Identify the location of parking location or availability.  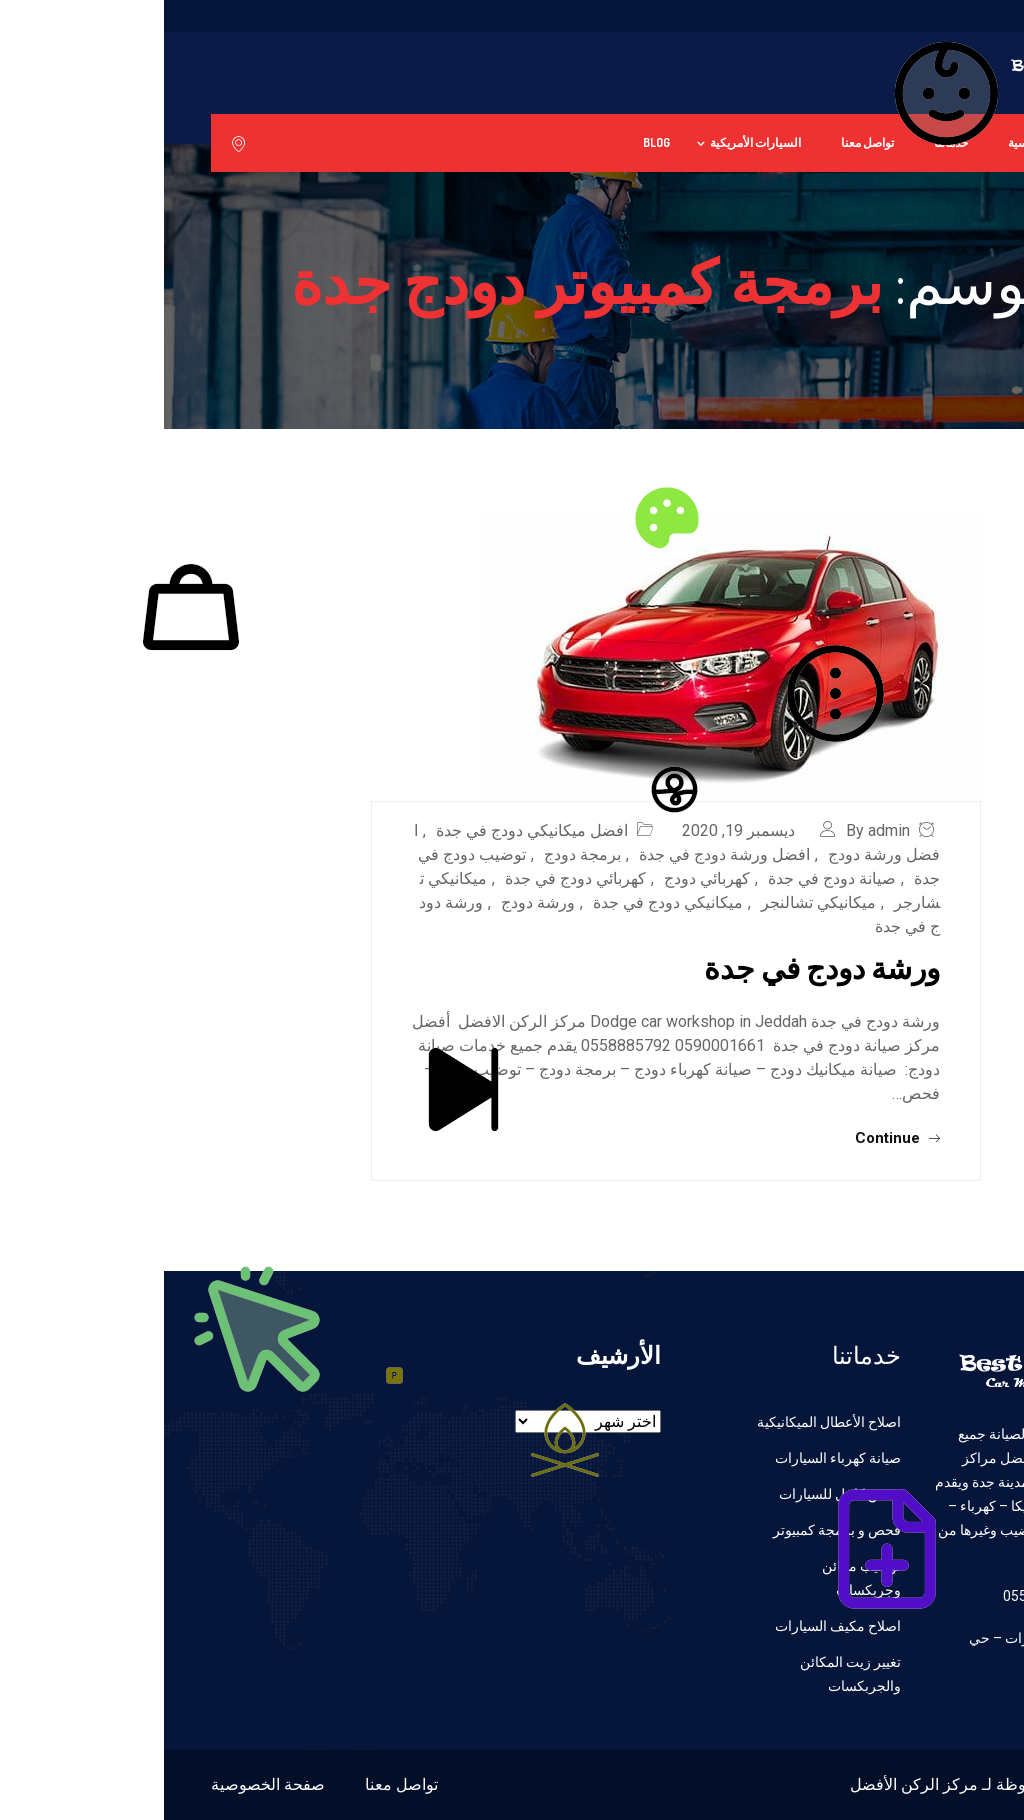
(394, 1375).